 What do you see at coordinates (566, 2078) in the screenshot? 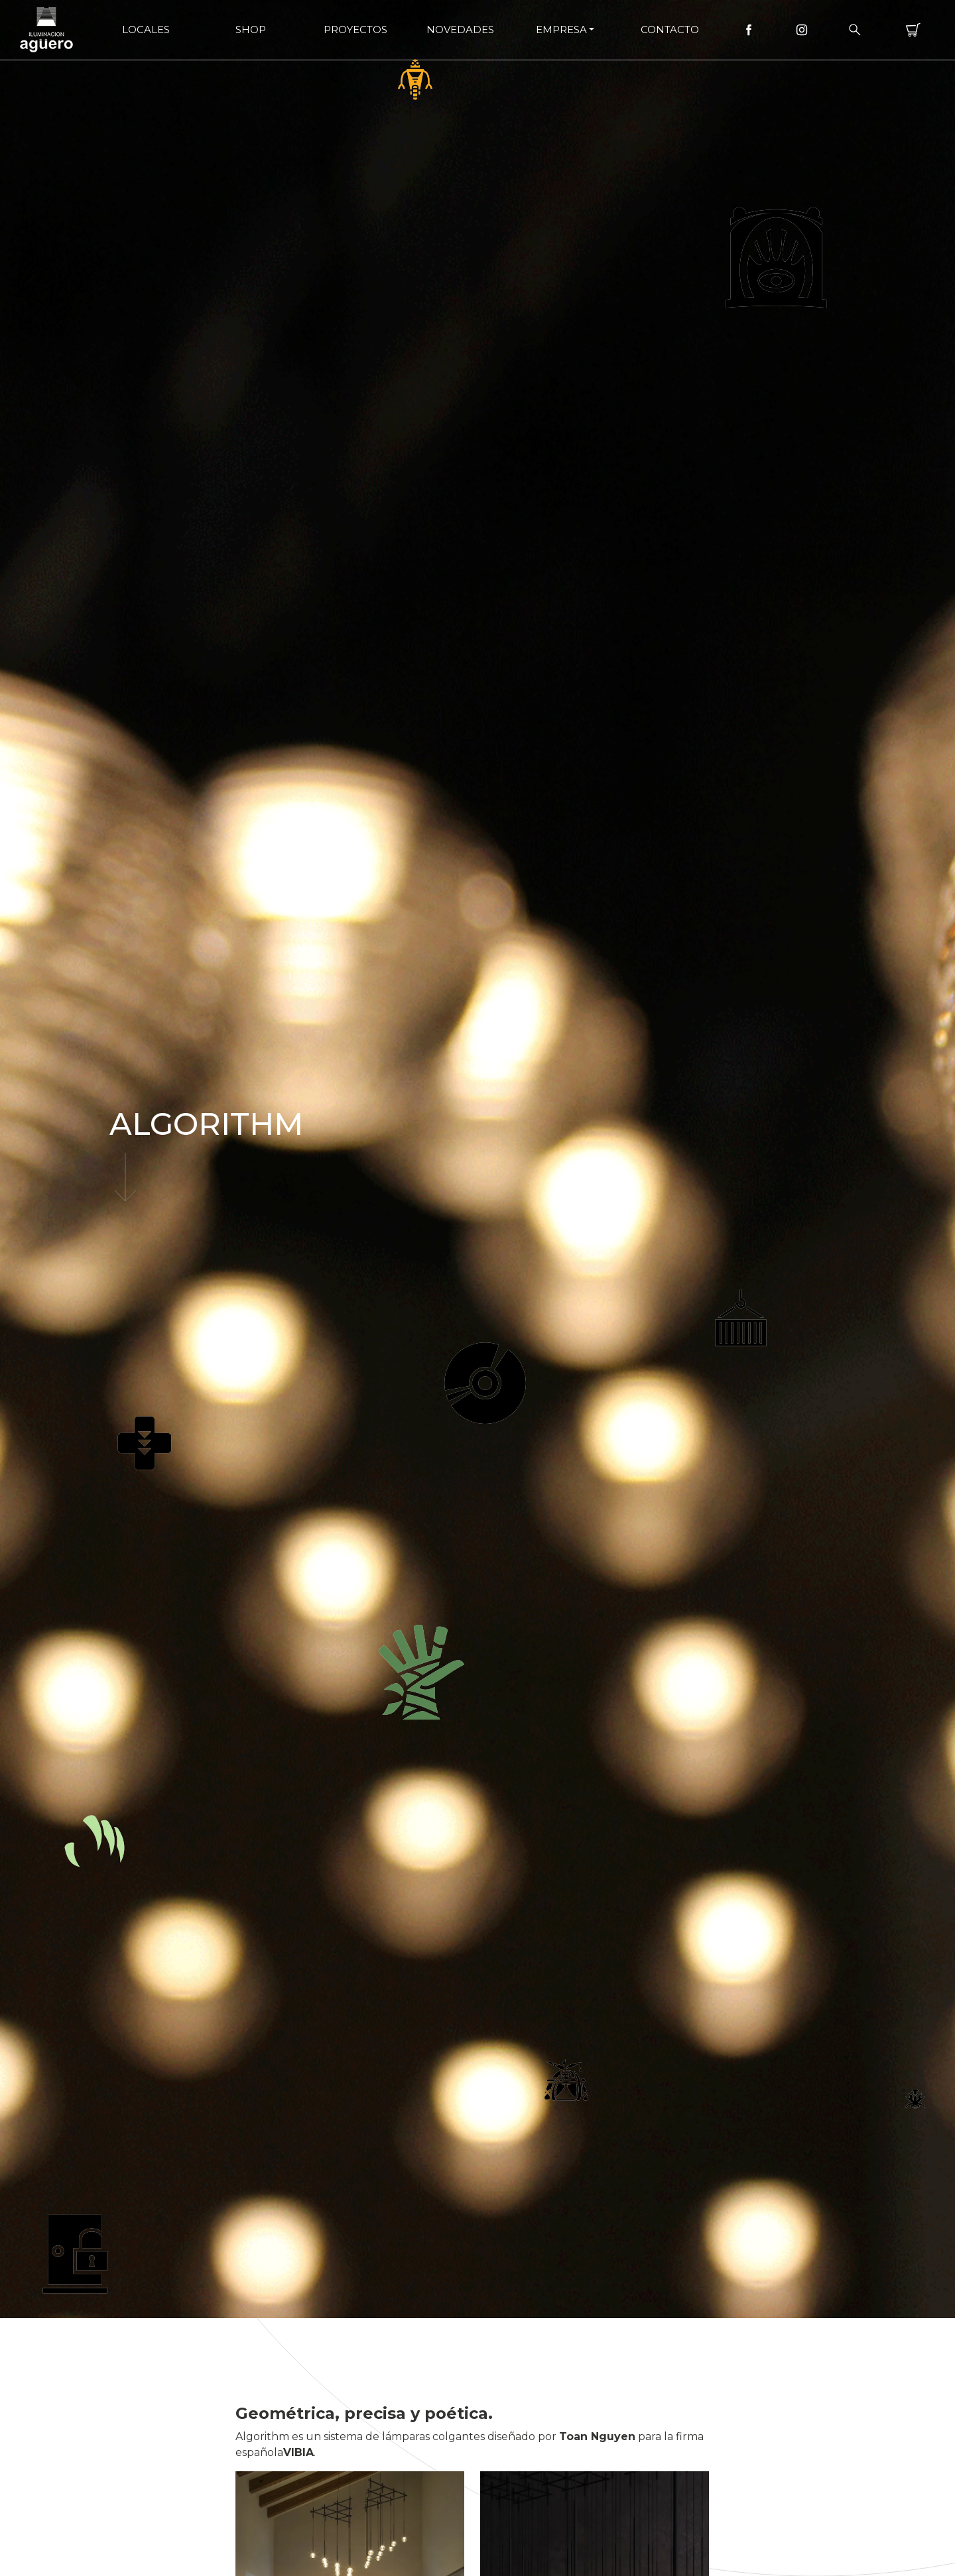
I see `access goblin camp location in game` at bounding box center [566, 2078].